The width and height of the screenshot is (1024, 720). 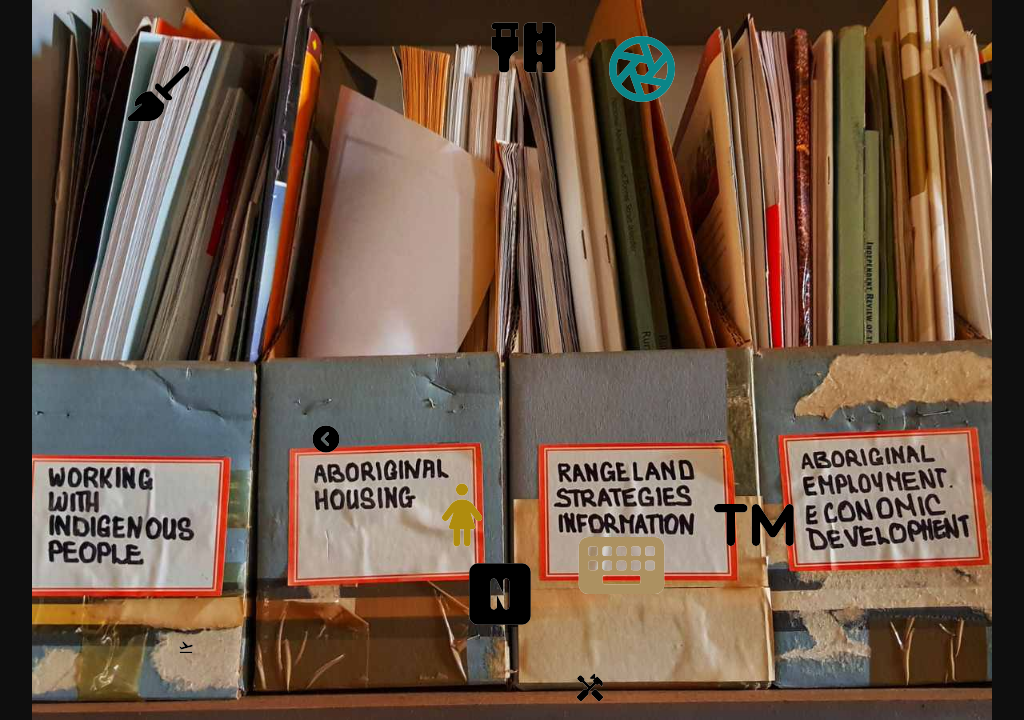 What do you see at coordinates (756, 525) in the screenshot?
I see `indicates trademarked content or branding` at bounding box center [756, 525].